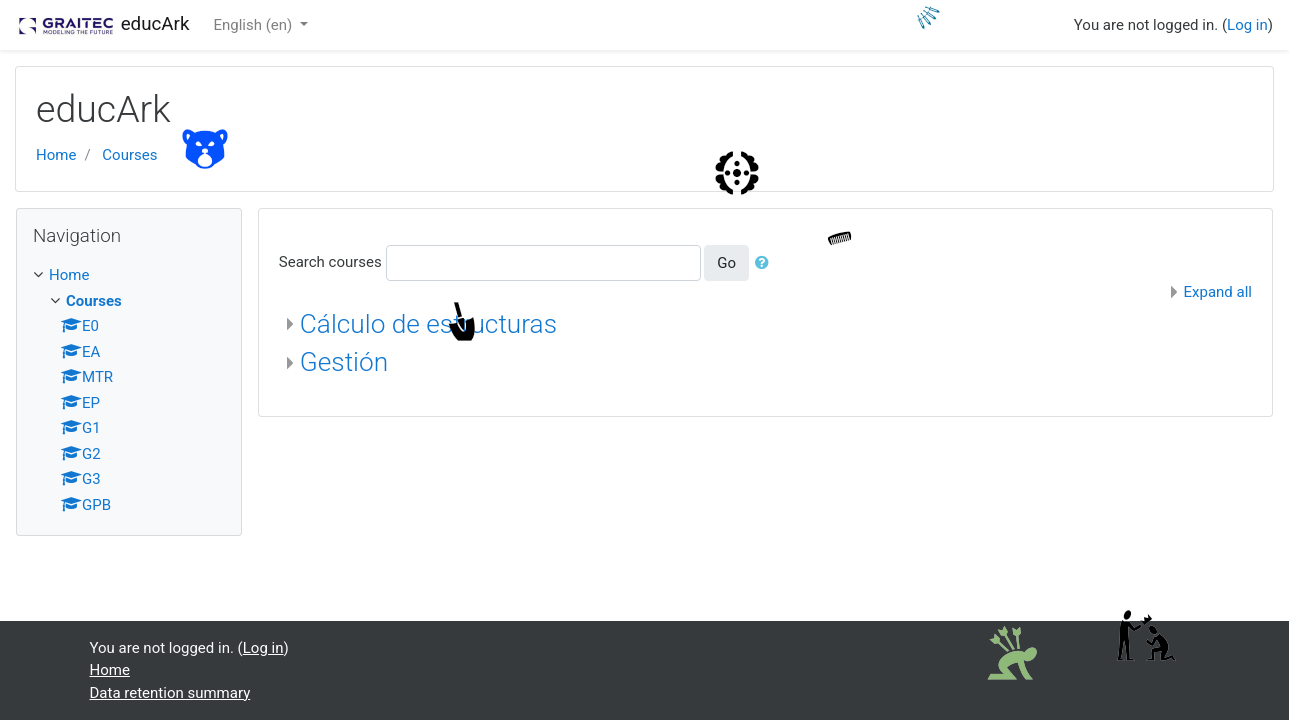 Image resolution: width=1289 pixels, height=720 pixels. I want to click on access hive or colony management features, so click(737, 173).